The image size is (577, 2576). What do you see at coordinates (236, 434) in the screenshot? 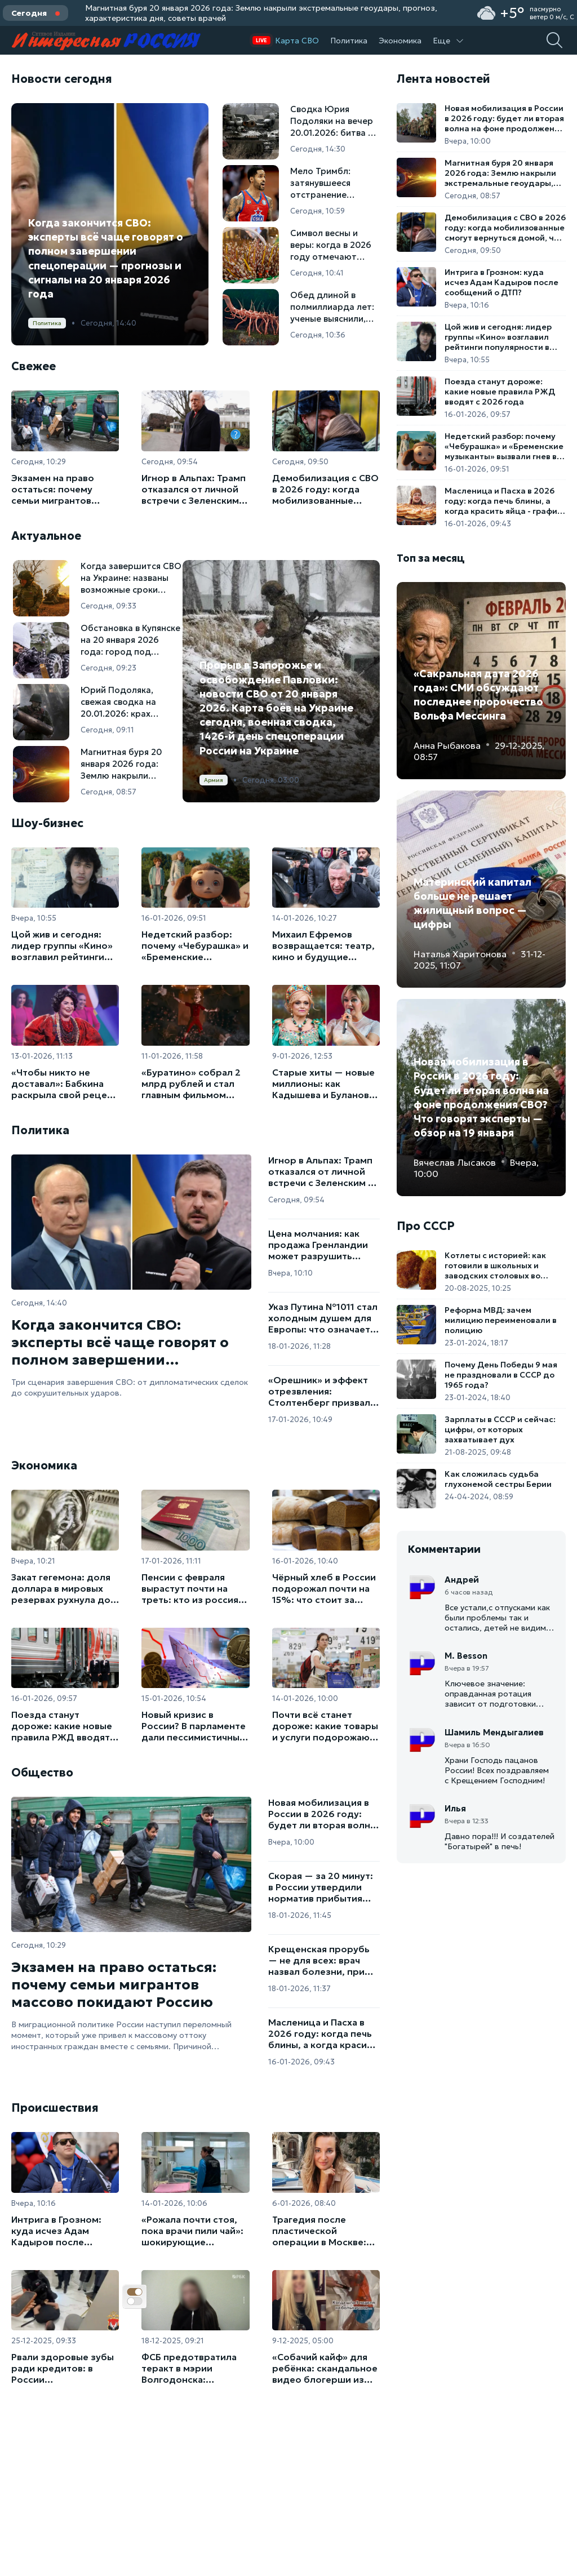
I see `open the help center or documentation` at bounding box center [236, 434].